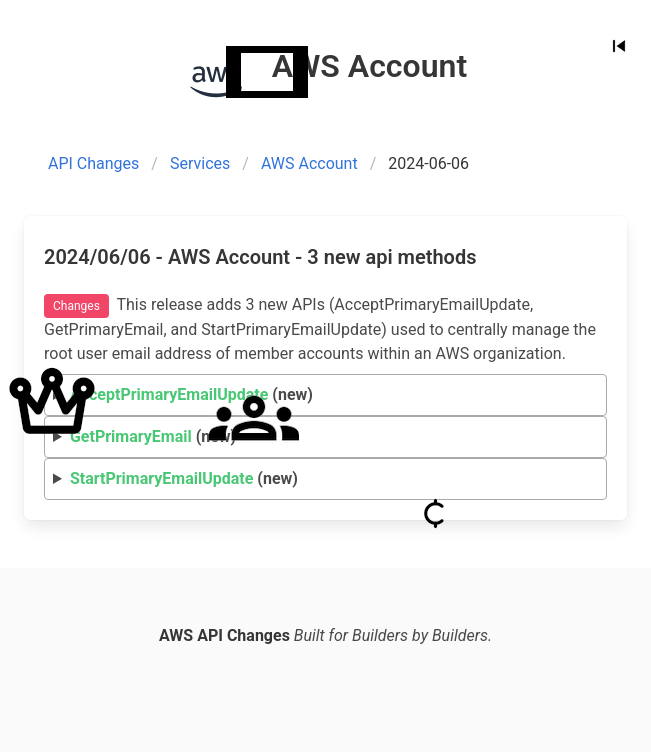  I want to click on view or manage groups, so click(254, 418).